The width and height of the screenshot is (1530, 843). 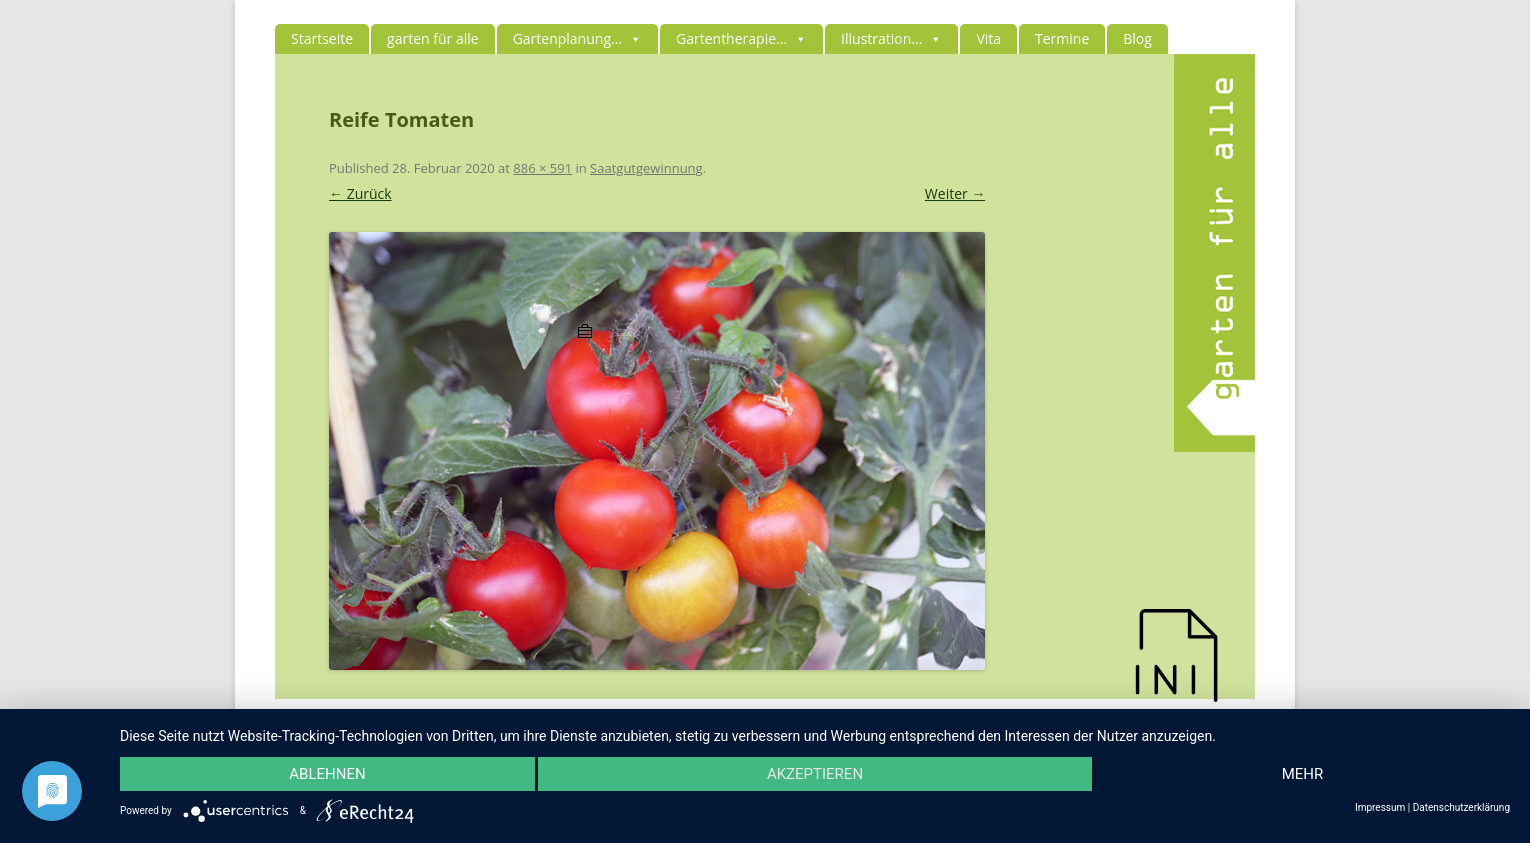 What do you see at coordinates (1178, 655) in the screenshot?
I see `view or open an INI configuration file` at bounding box center [1178, 655].